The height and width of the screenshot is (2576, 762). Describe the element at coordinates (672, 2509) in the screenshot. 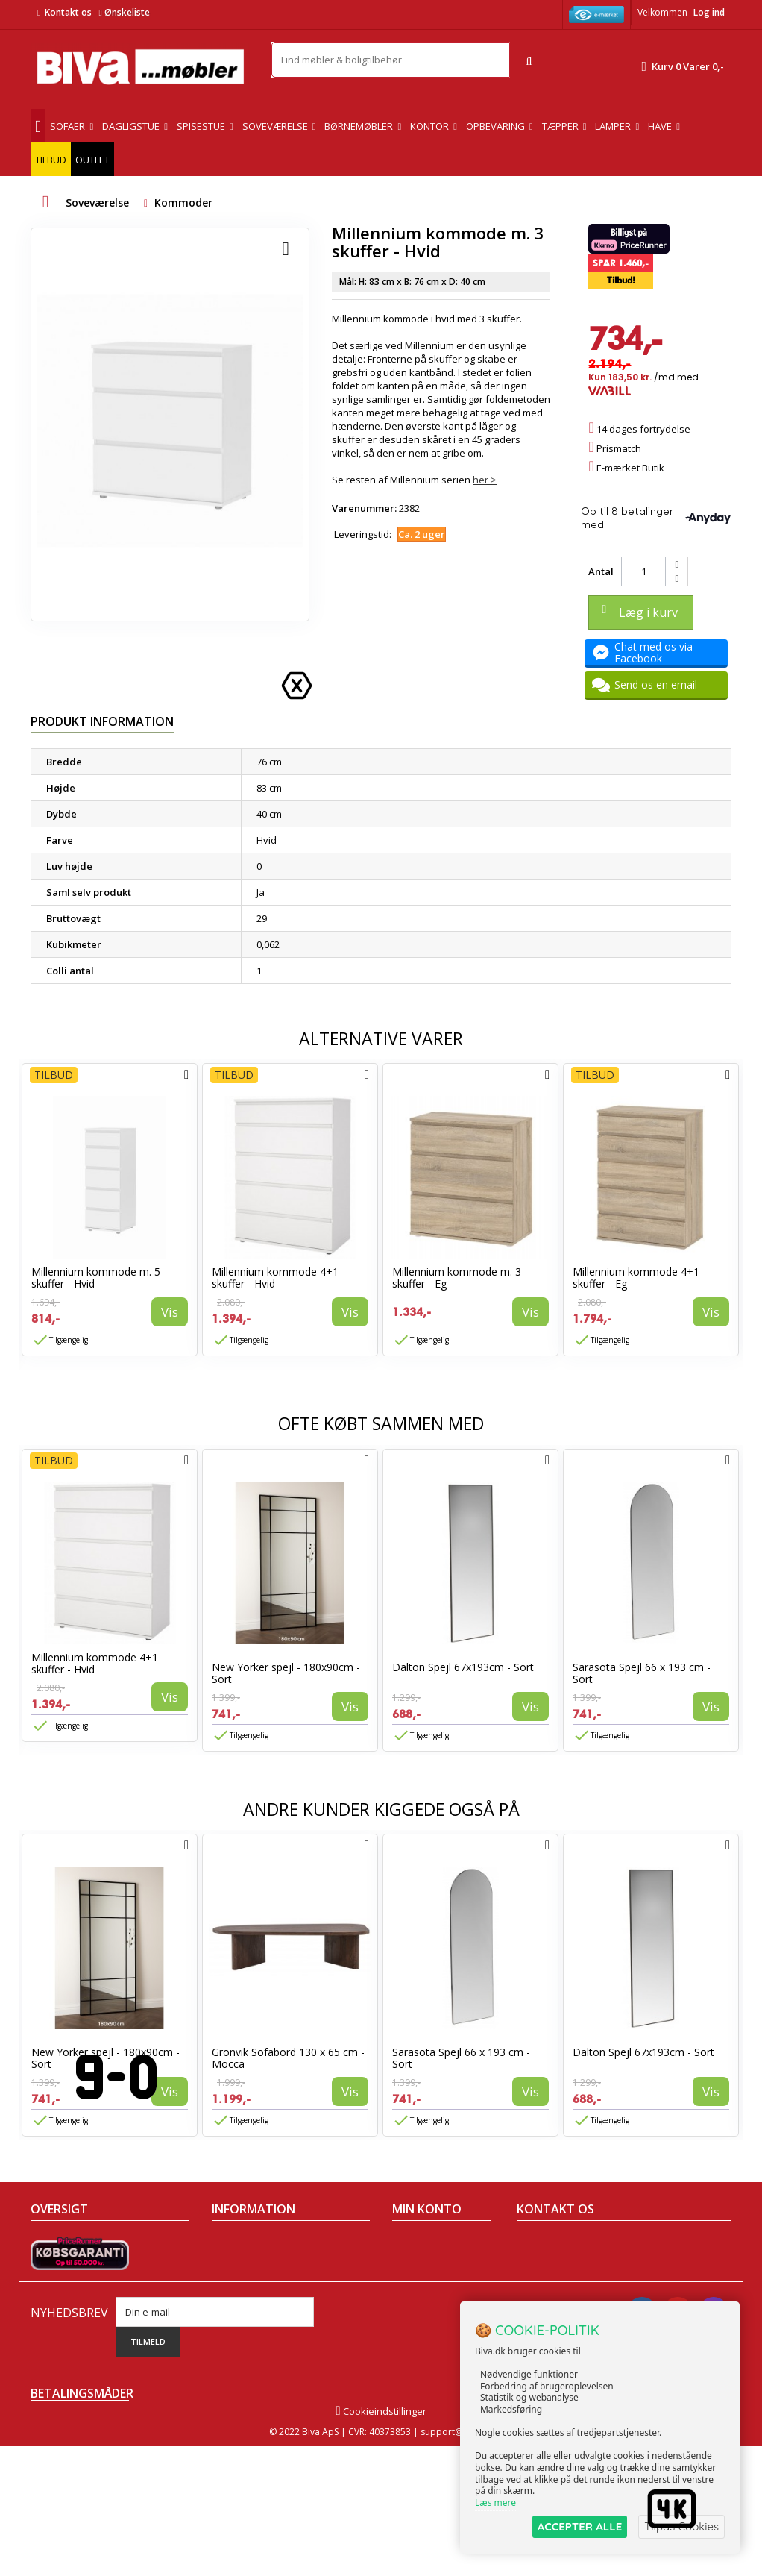

I see `indicates 4K resolution video quality` at that location.